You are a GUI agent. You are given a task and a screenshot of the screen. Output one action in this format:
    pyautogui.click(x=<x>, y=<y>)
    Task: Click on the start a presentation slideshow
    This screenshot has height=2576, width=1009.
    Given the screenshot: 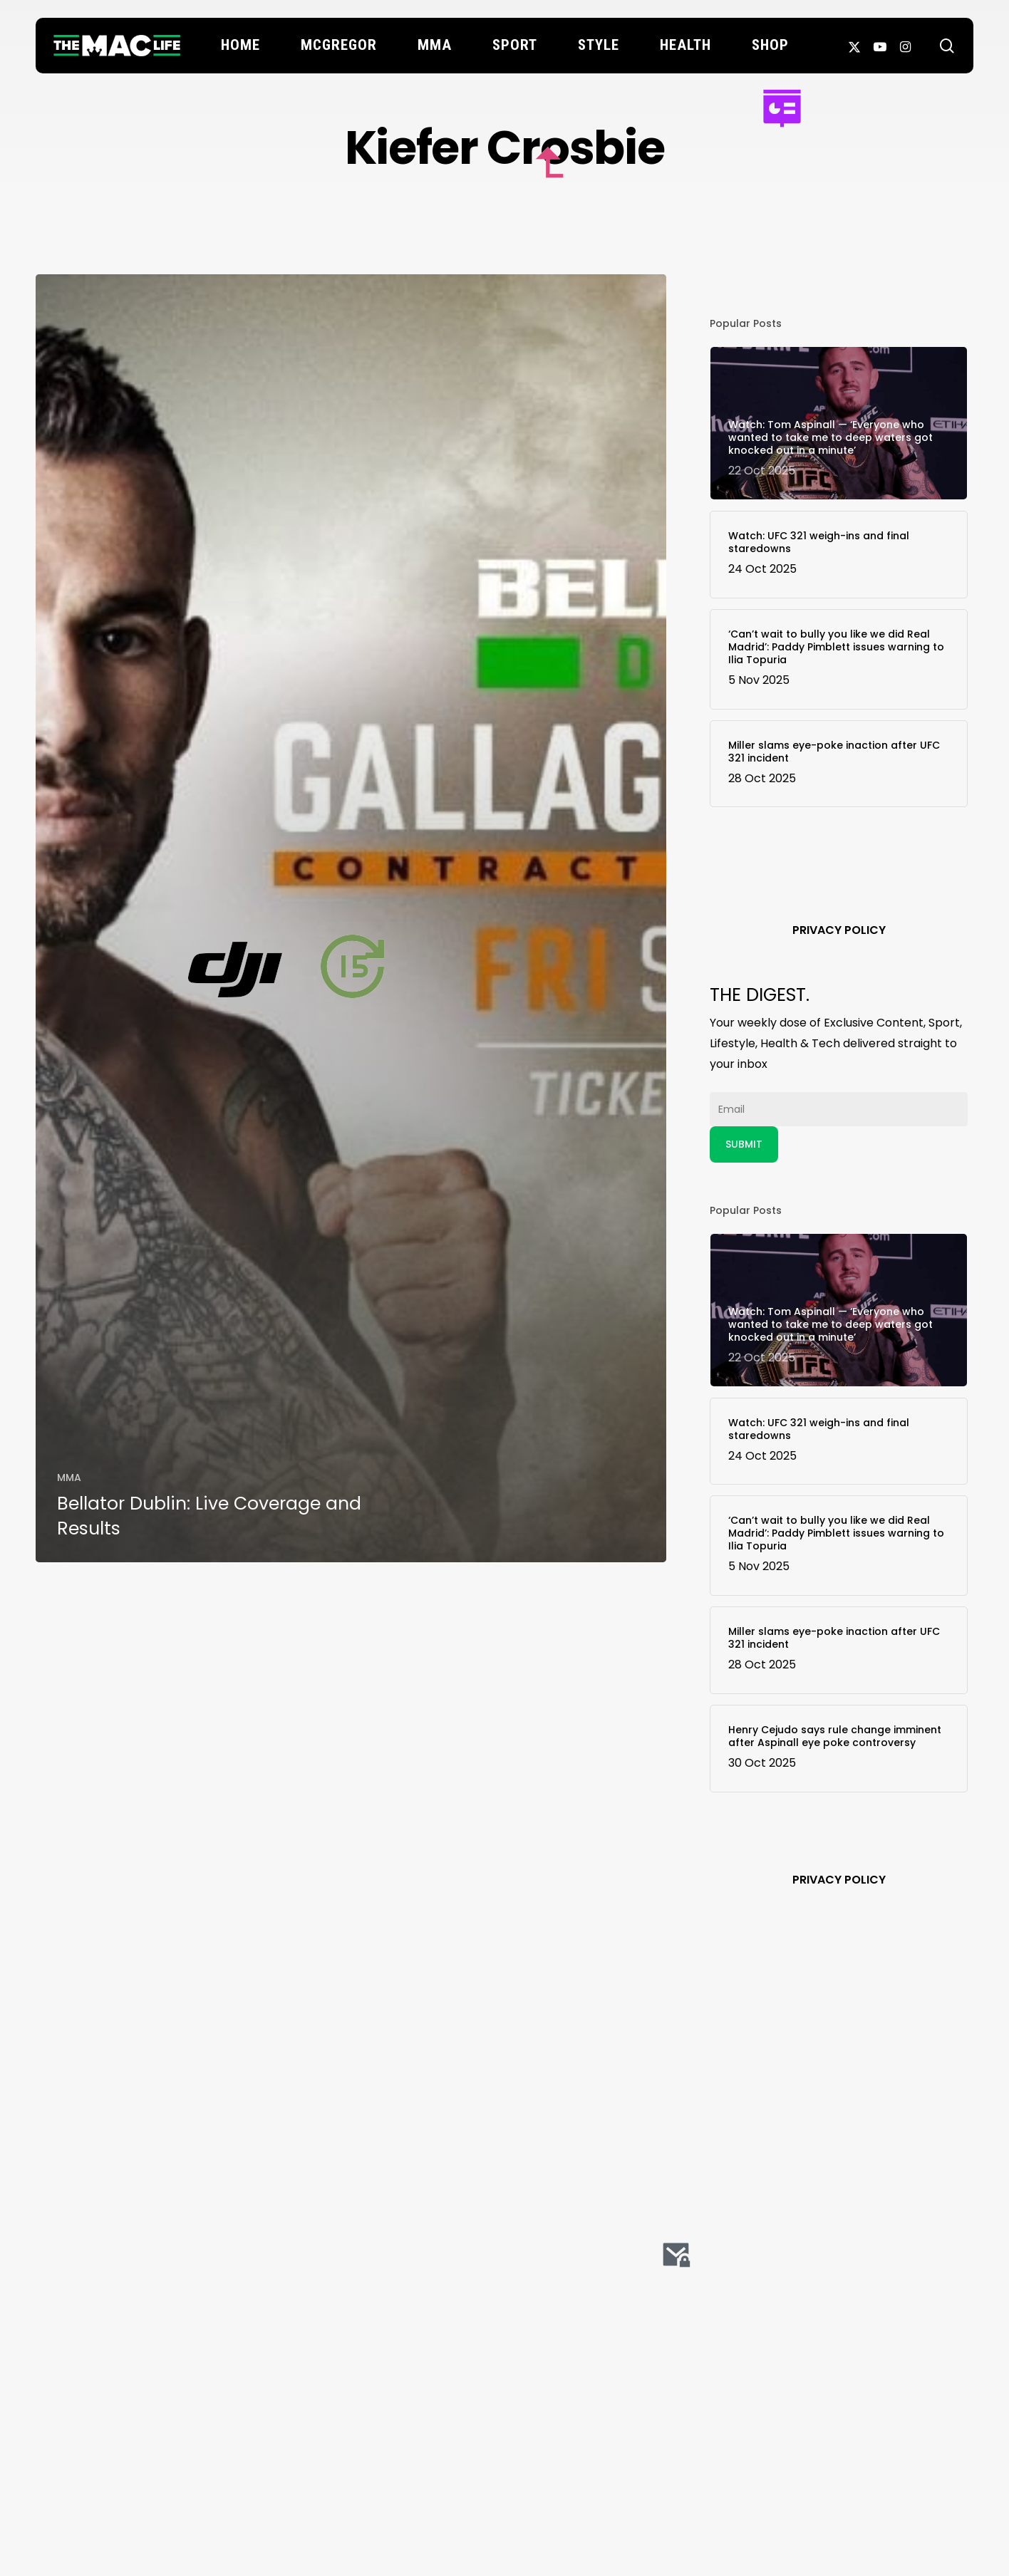 What is the action you would take?
    pyautogui.click(x=782, y=106)
    